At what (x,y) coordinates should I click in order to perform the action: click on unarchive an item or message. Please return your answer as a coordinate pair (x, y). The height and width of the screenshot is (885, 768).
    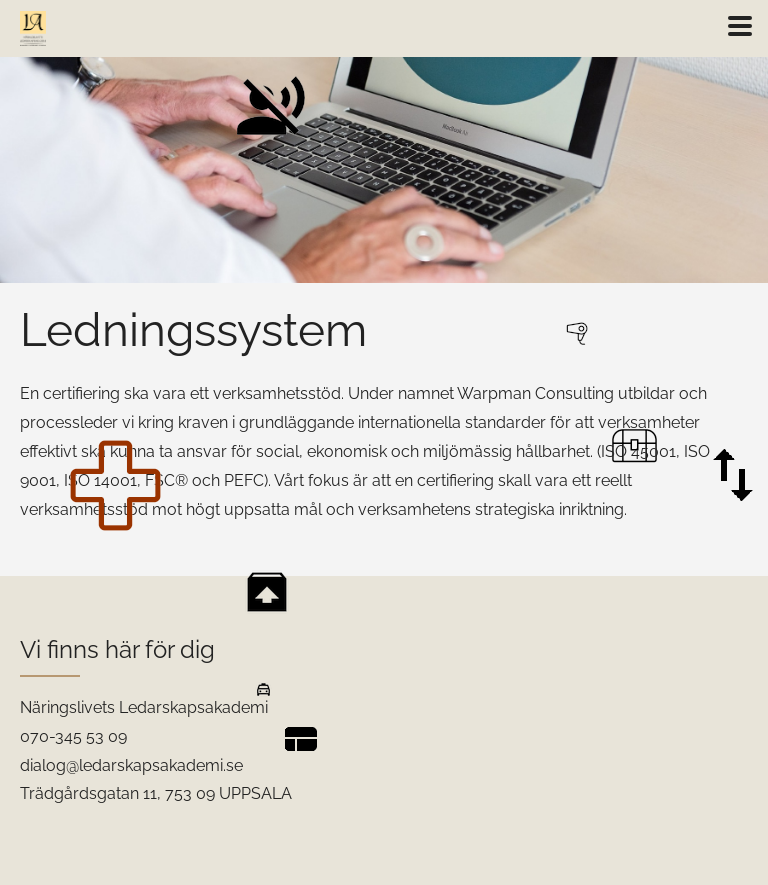
    Looking at the image, I should click on (267, 592).